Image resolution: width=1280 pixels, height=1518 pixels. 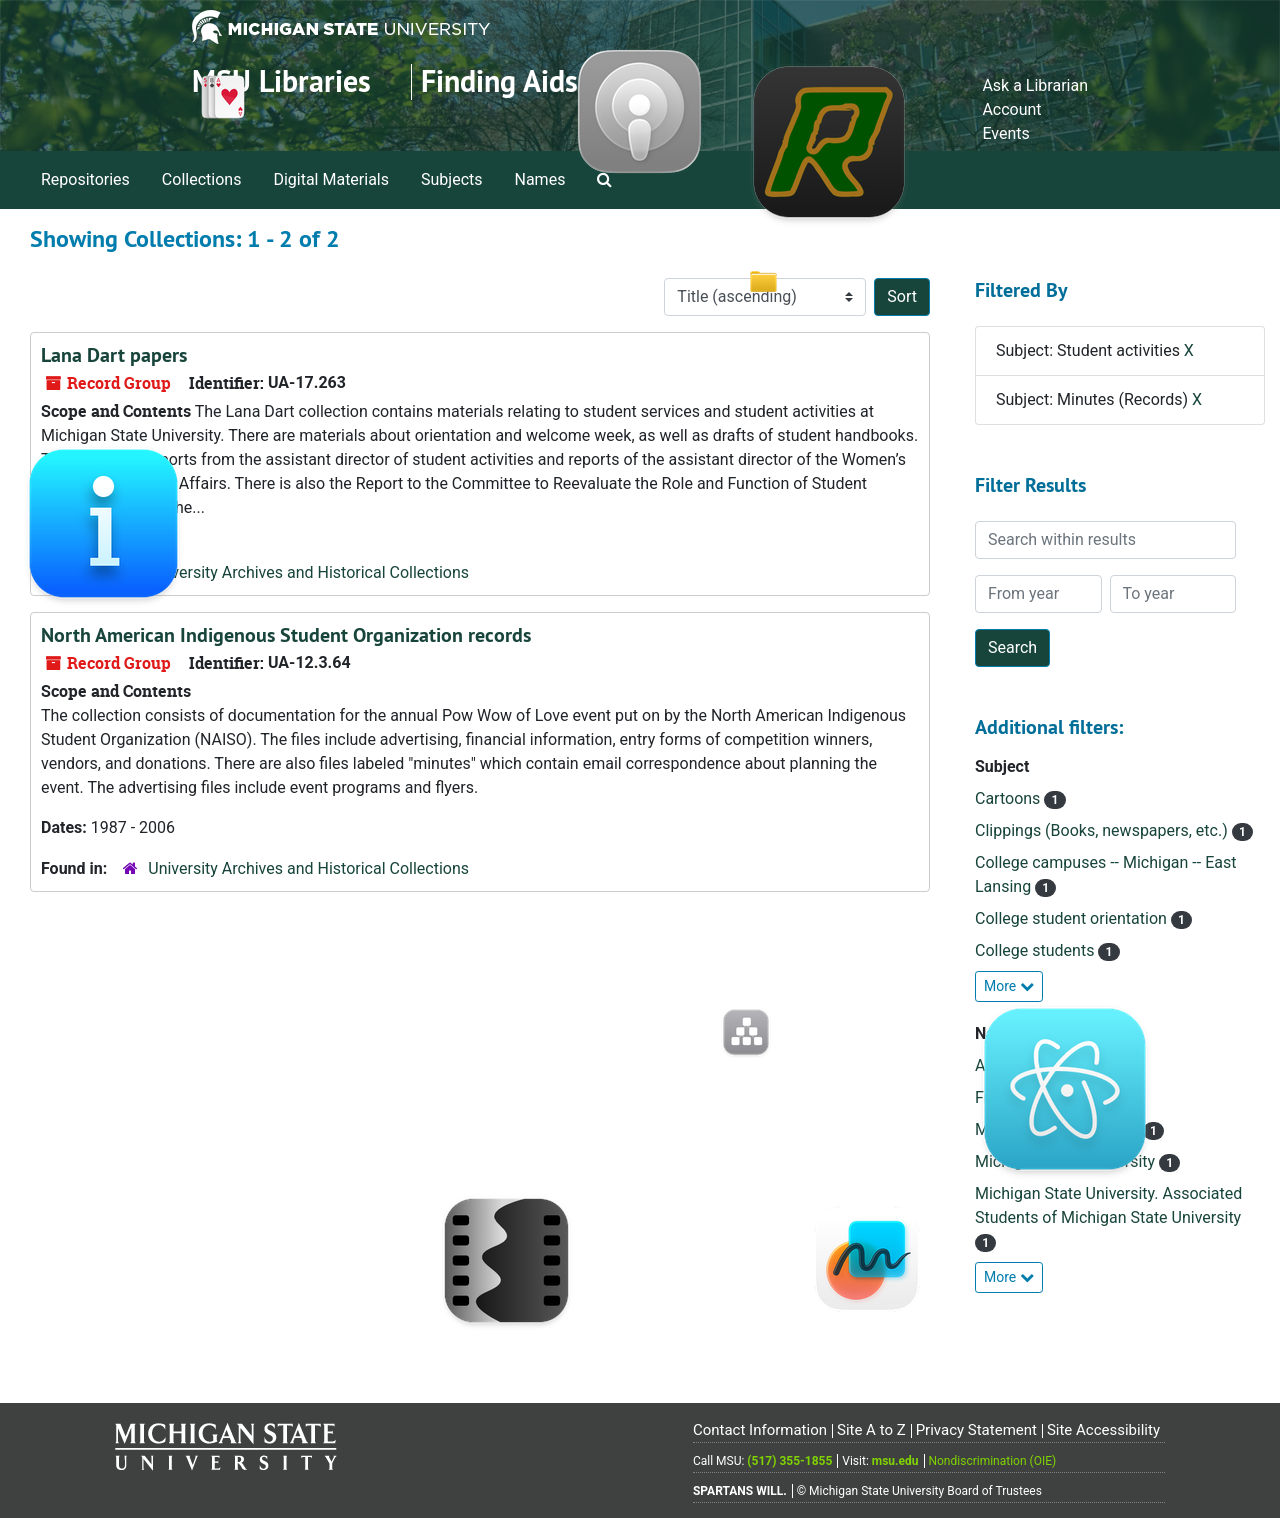 I want to click on open freeform app for brainstorming and sketching, so click(x=867, y=1259).